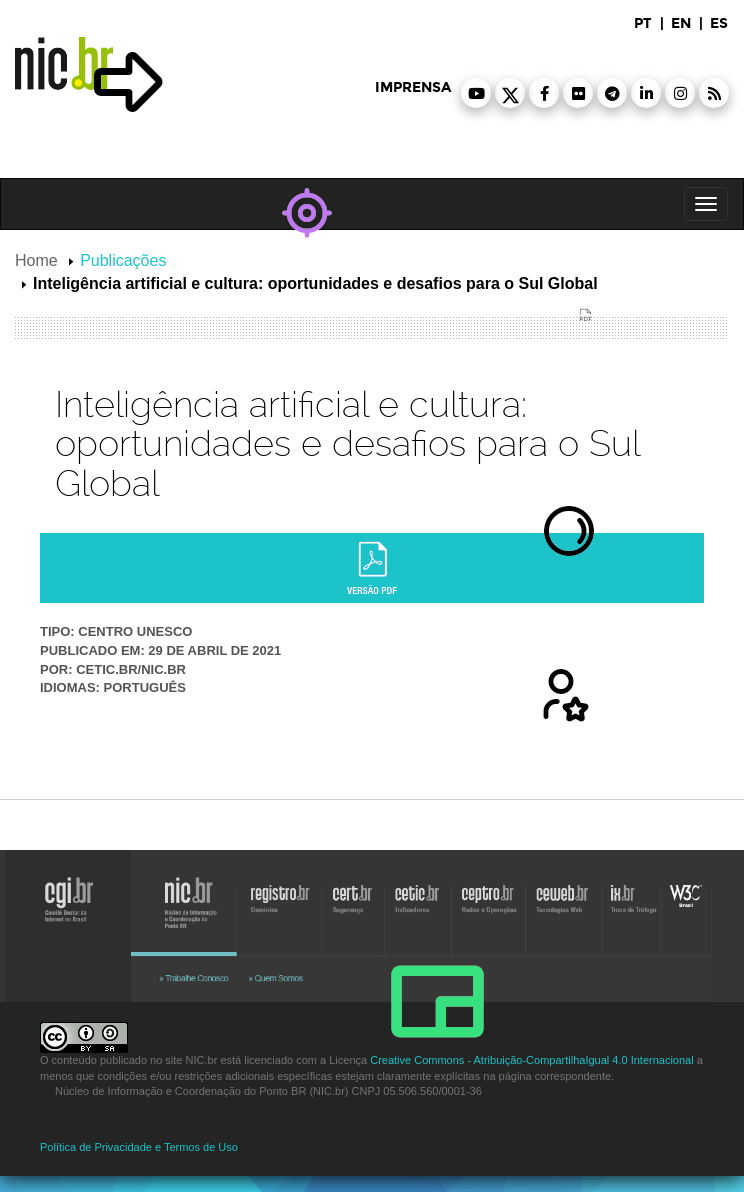  What do you see at coordinates (561, 694) in the screenshot?
I see `view or access favorite user` at bounding box center [561, 694].